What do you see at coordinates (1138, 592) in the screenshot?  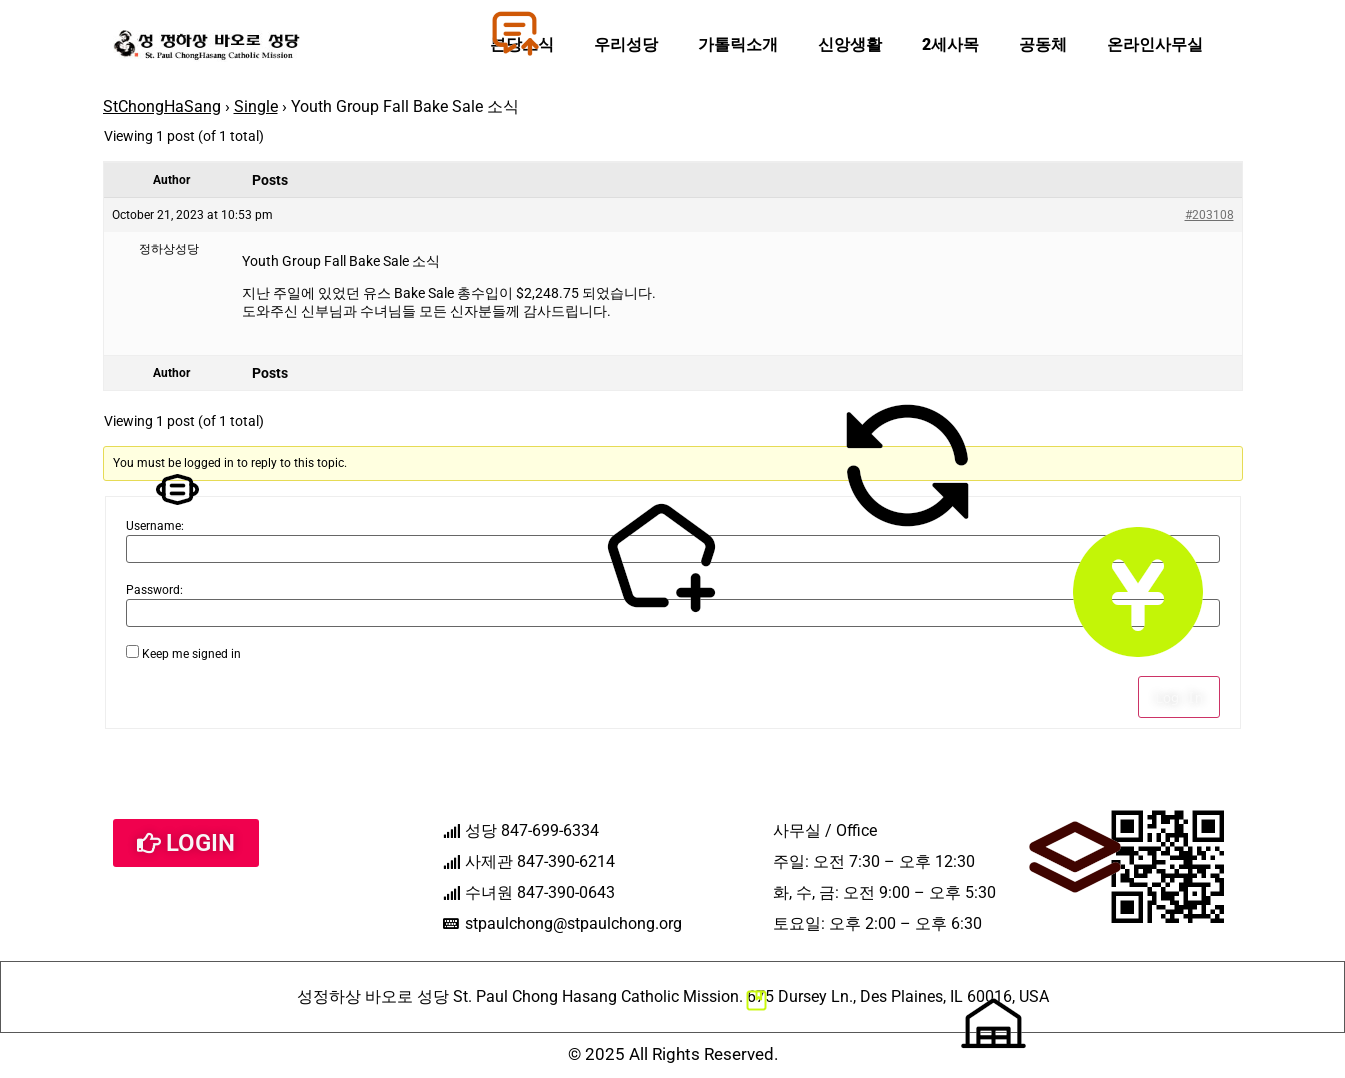 I see `view balance in chinese yuan` at bounding box center [1138, 592].